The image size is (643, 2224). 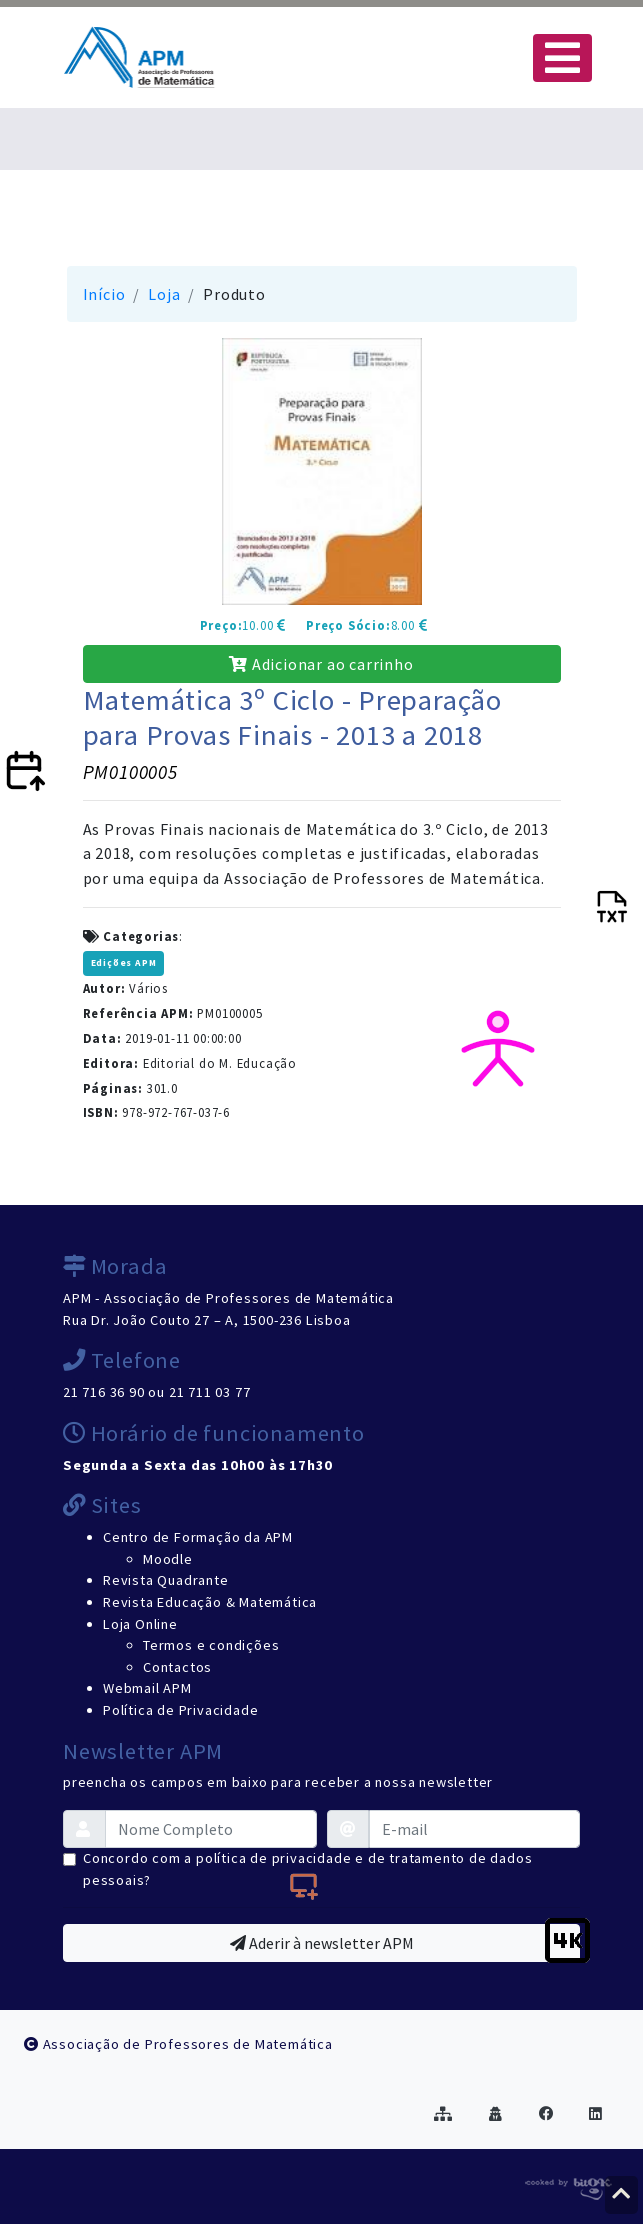 What do you see at coordinates (303, 1885) in the screenshot?
I see `add a new desktop or monitor` at bounding box center [303, 1885].